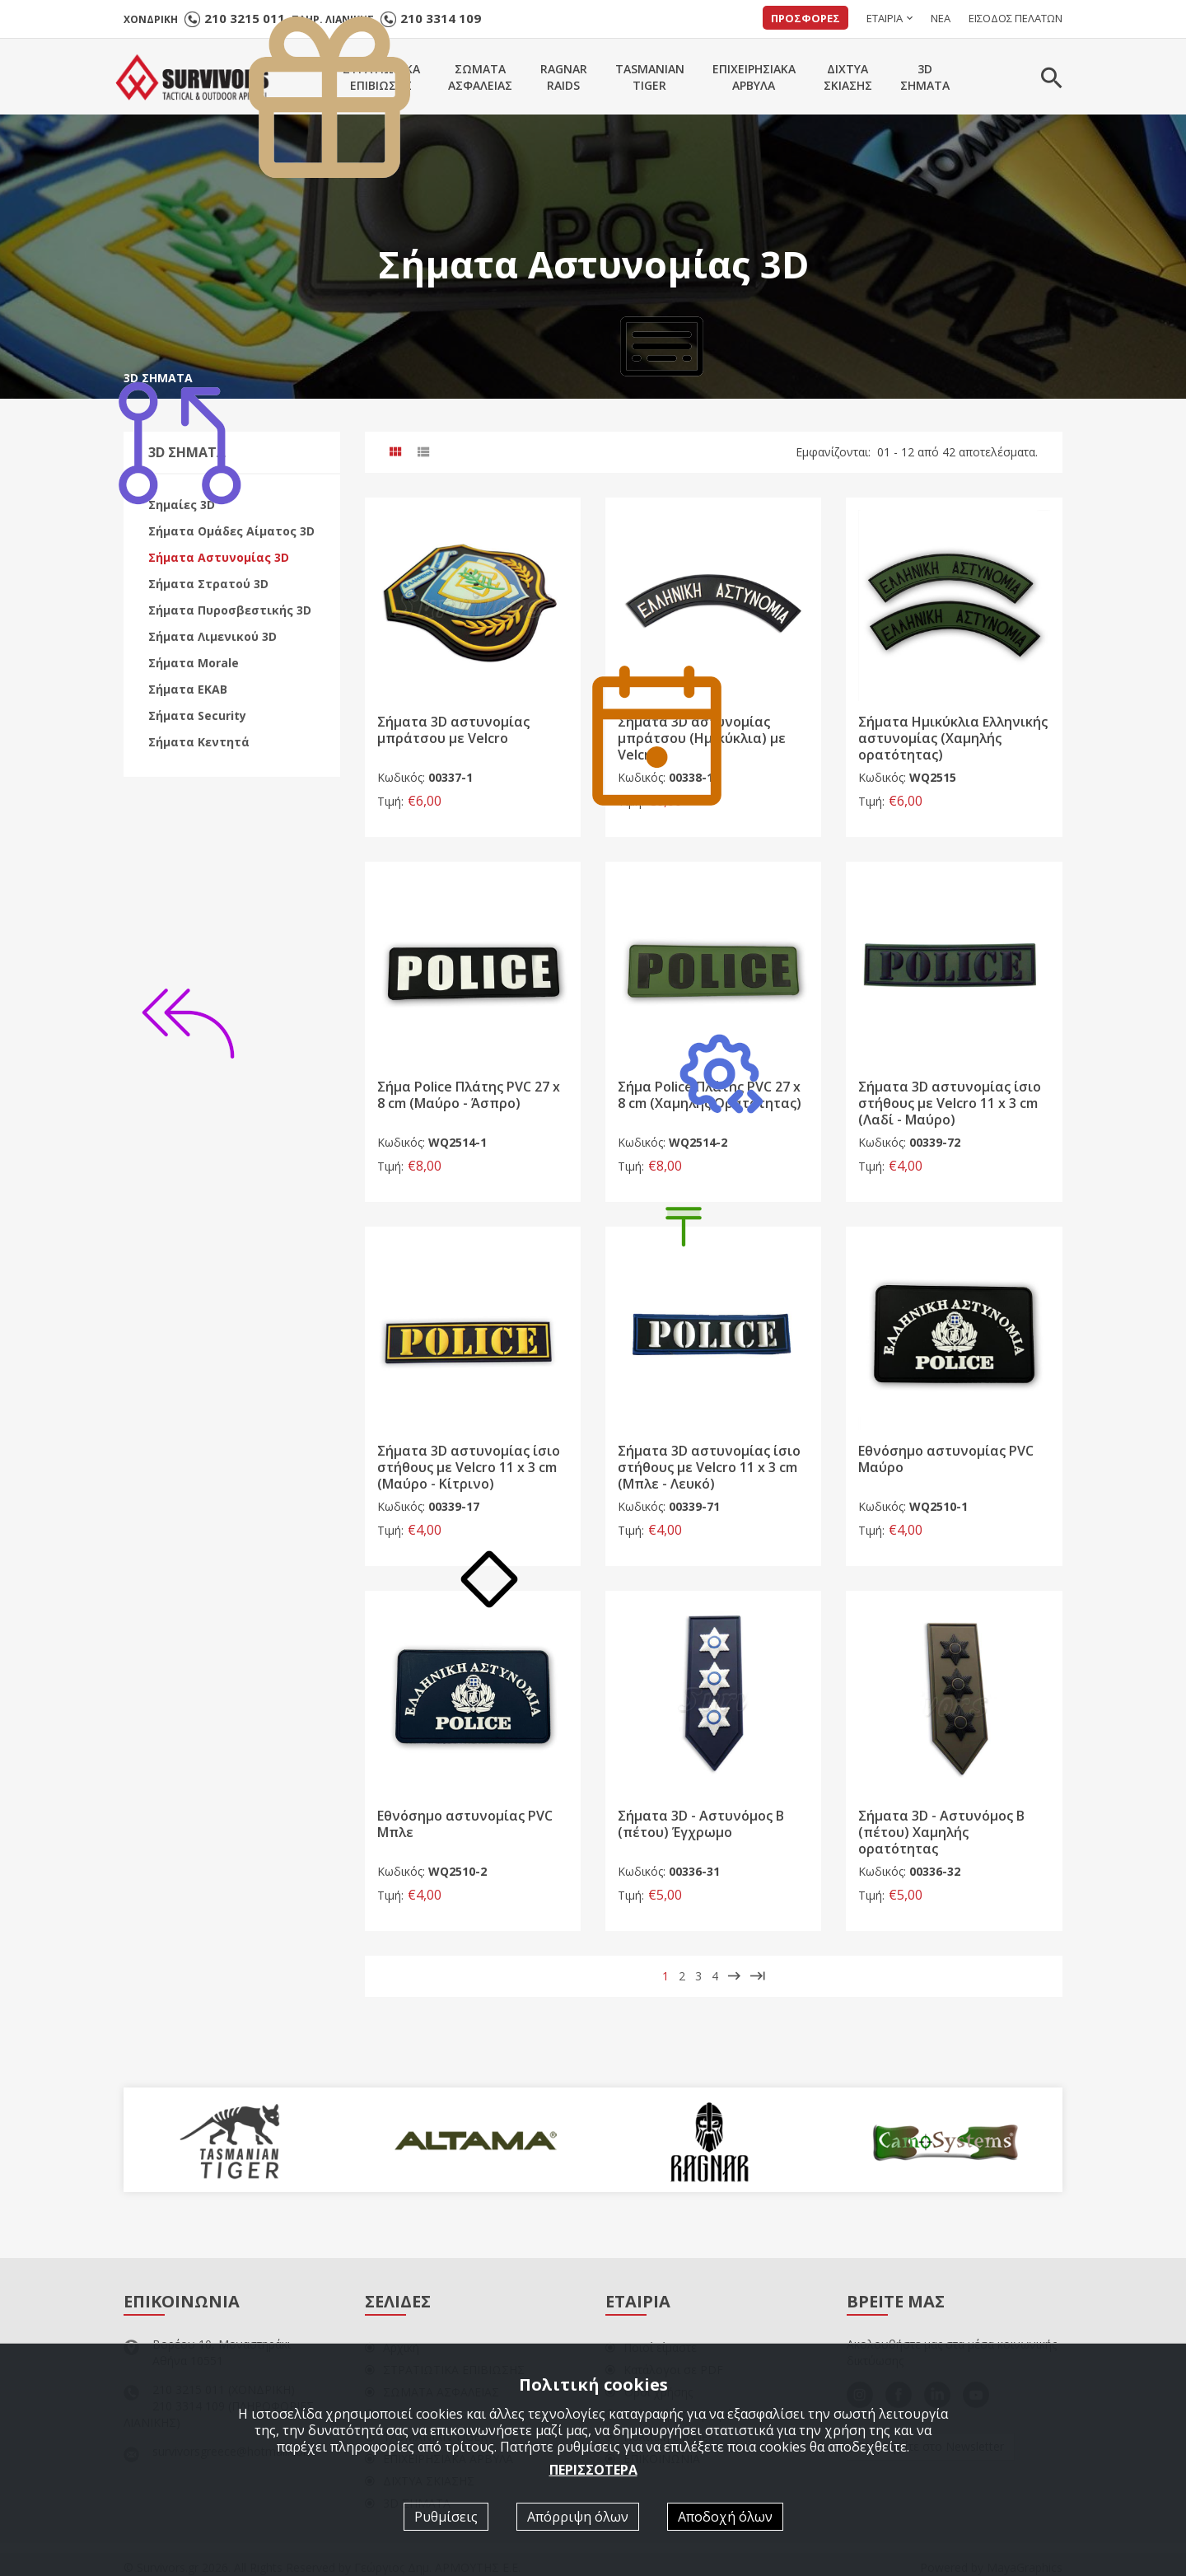  What do you see at coordinates (188, 1023) in the screenshot?
I see `reply all to a message or email` at bounding box center [188, 1023].